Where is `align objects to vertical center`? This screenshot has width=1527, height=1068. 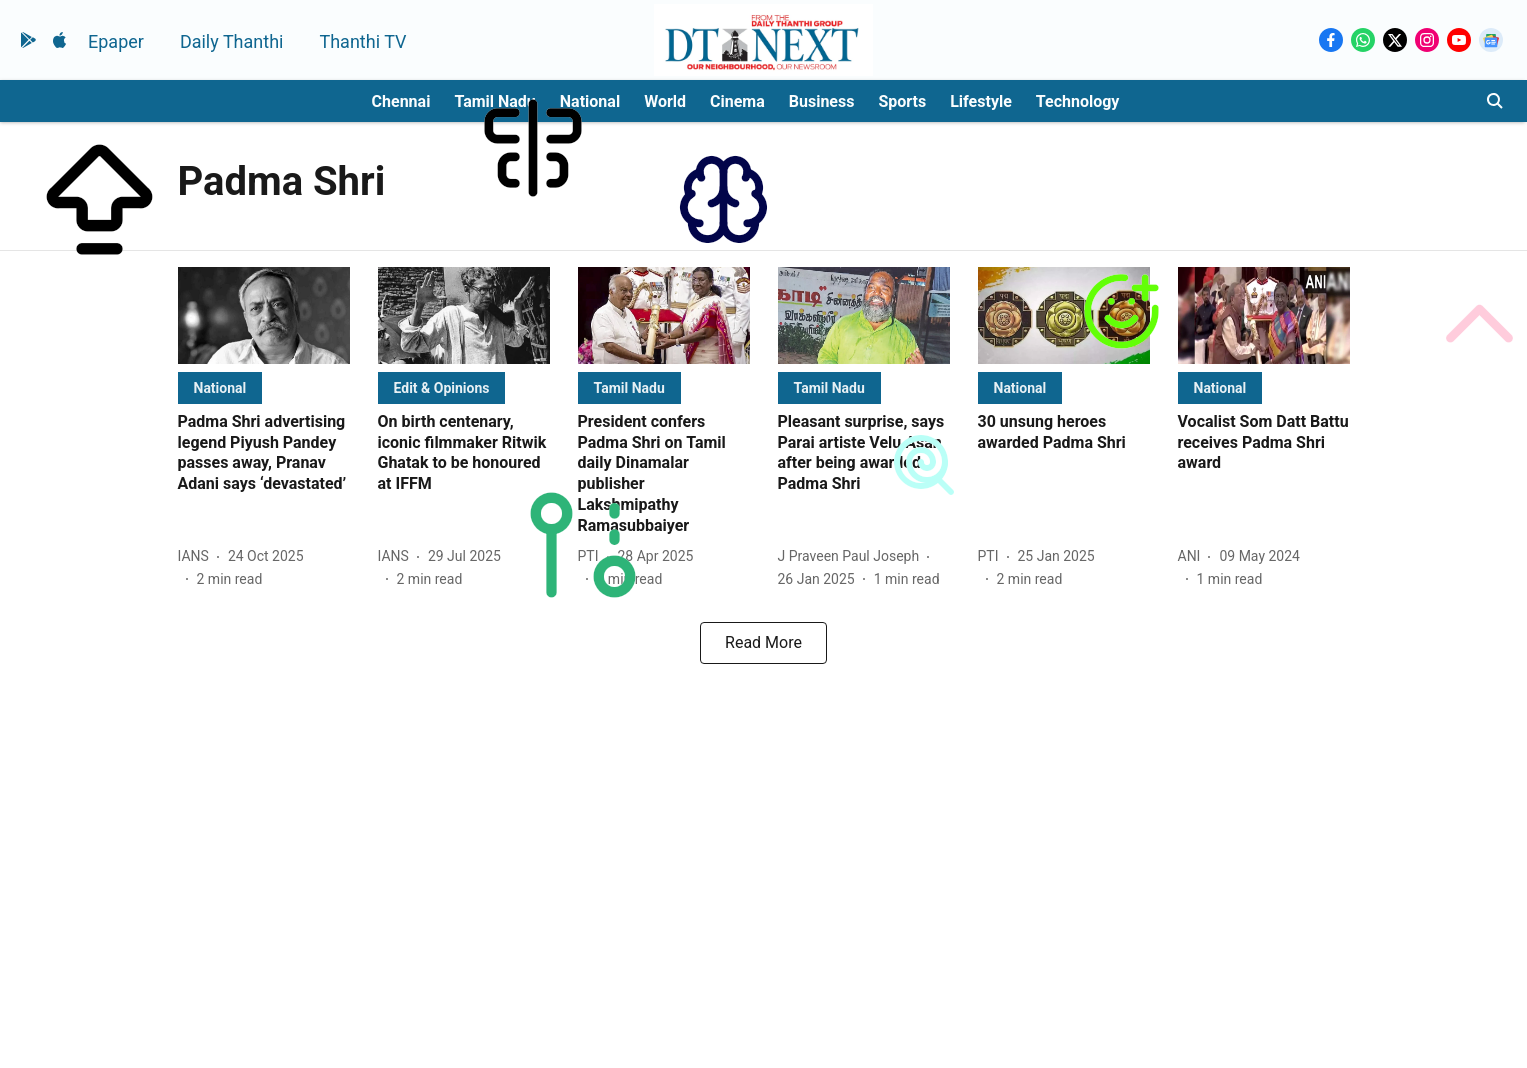 align objects to vertical center is located at coordinates (533, 148).